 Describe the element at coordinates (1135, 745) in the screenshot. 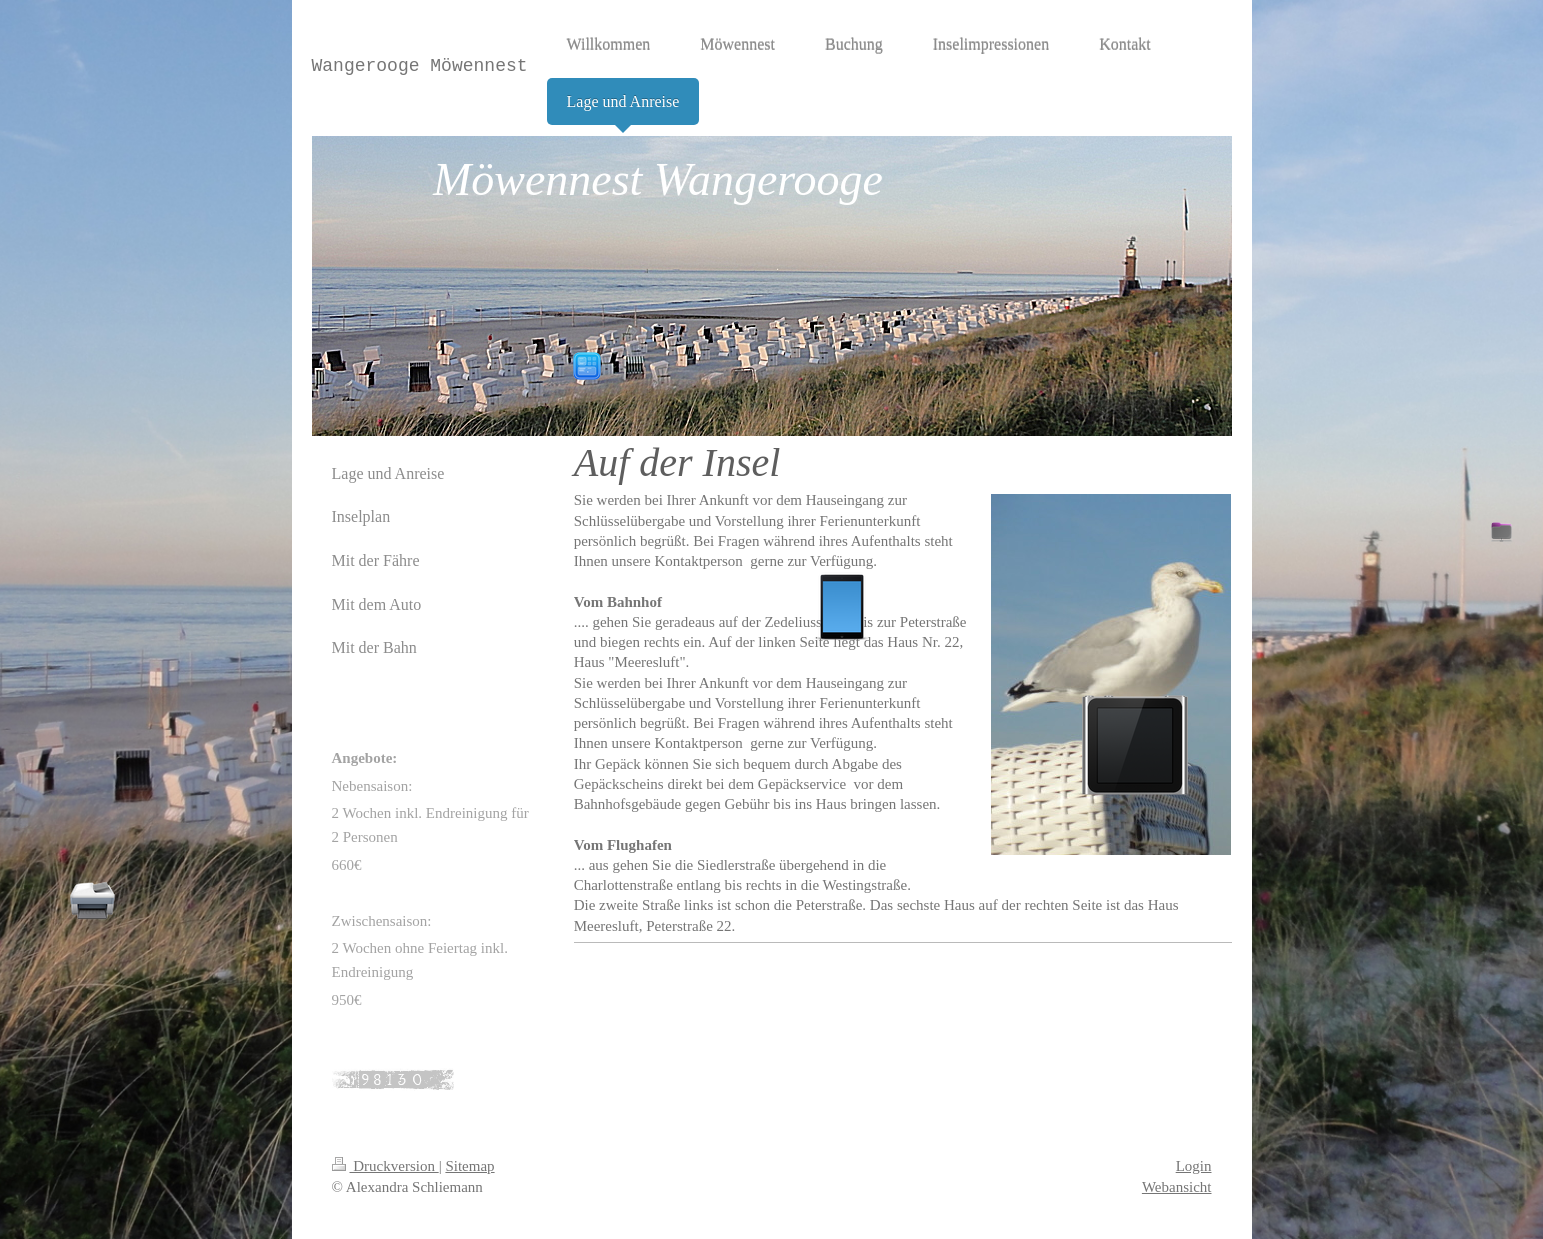

I see `iPod nano device in silver` at that location.